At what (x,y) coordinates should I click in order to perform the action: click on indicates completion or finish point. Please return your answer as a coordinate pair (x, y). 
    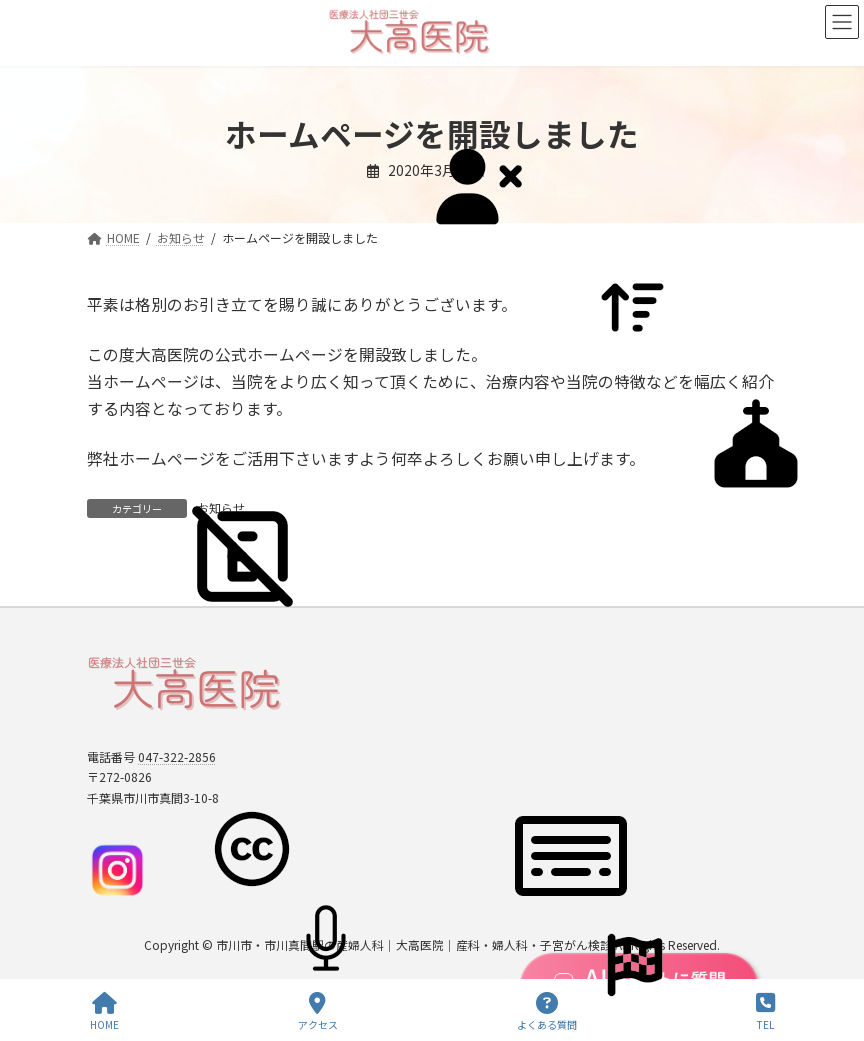
    Looking at the image, I should click on (635, 965).